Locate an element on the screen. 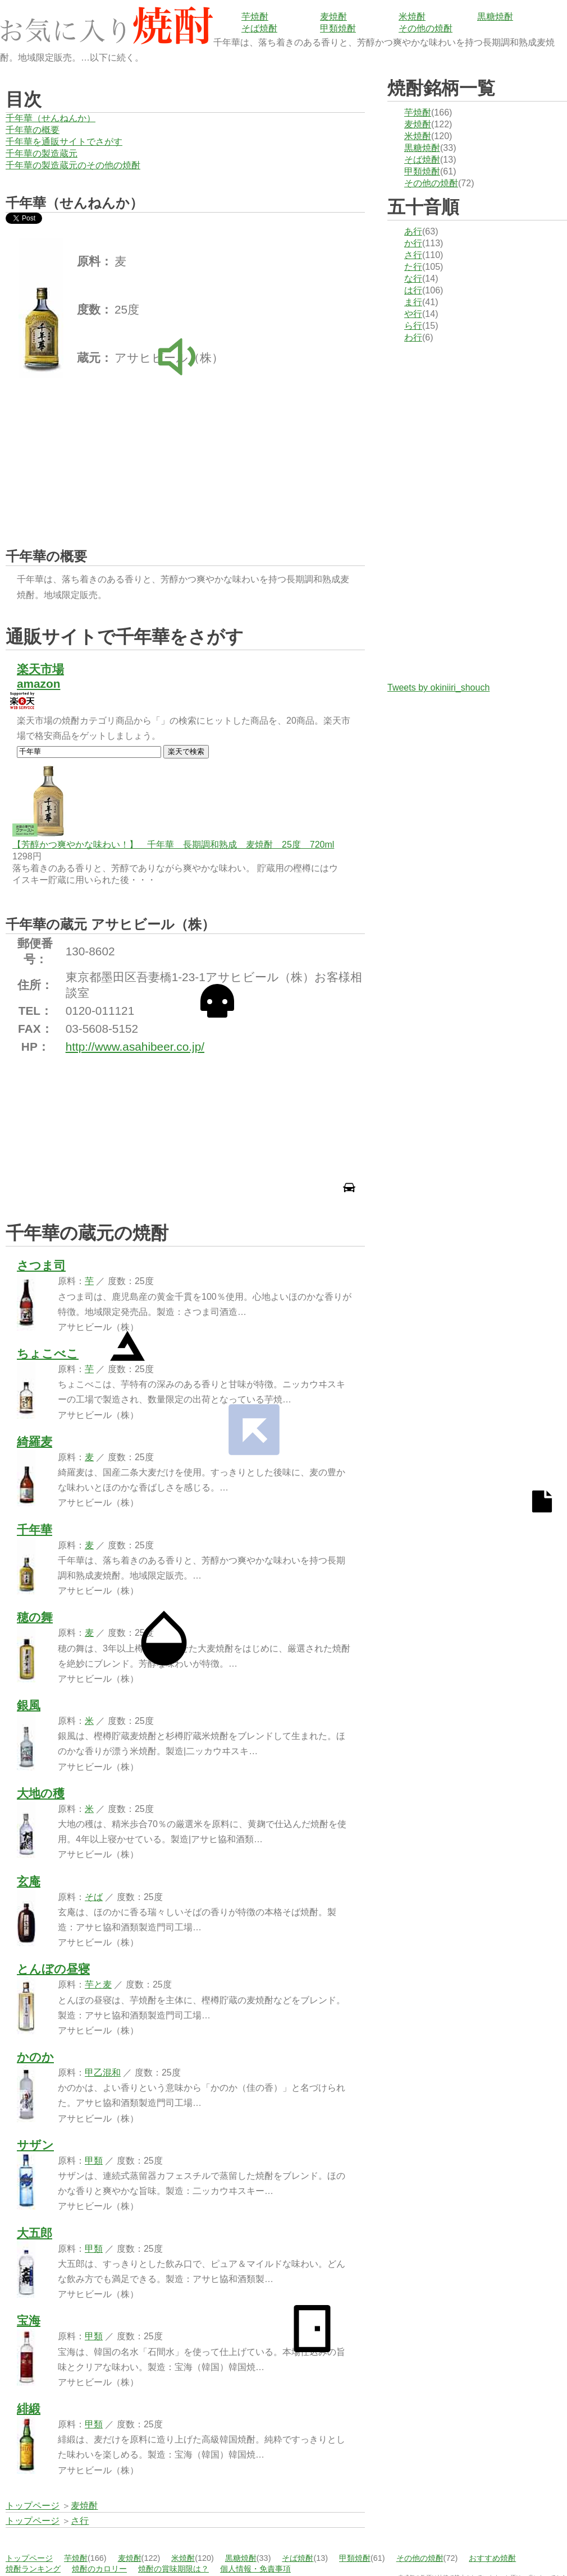  navigate back to previous section is located at coordinates (254, 1429).